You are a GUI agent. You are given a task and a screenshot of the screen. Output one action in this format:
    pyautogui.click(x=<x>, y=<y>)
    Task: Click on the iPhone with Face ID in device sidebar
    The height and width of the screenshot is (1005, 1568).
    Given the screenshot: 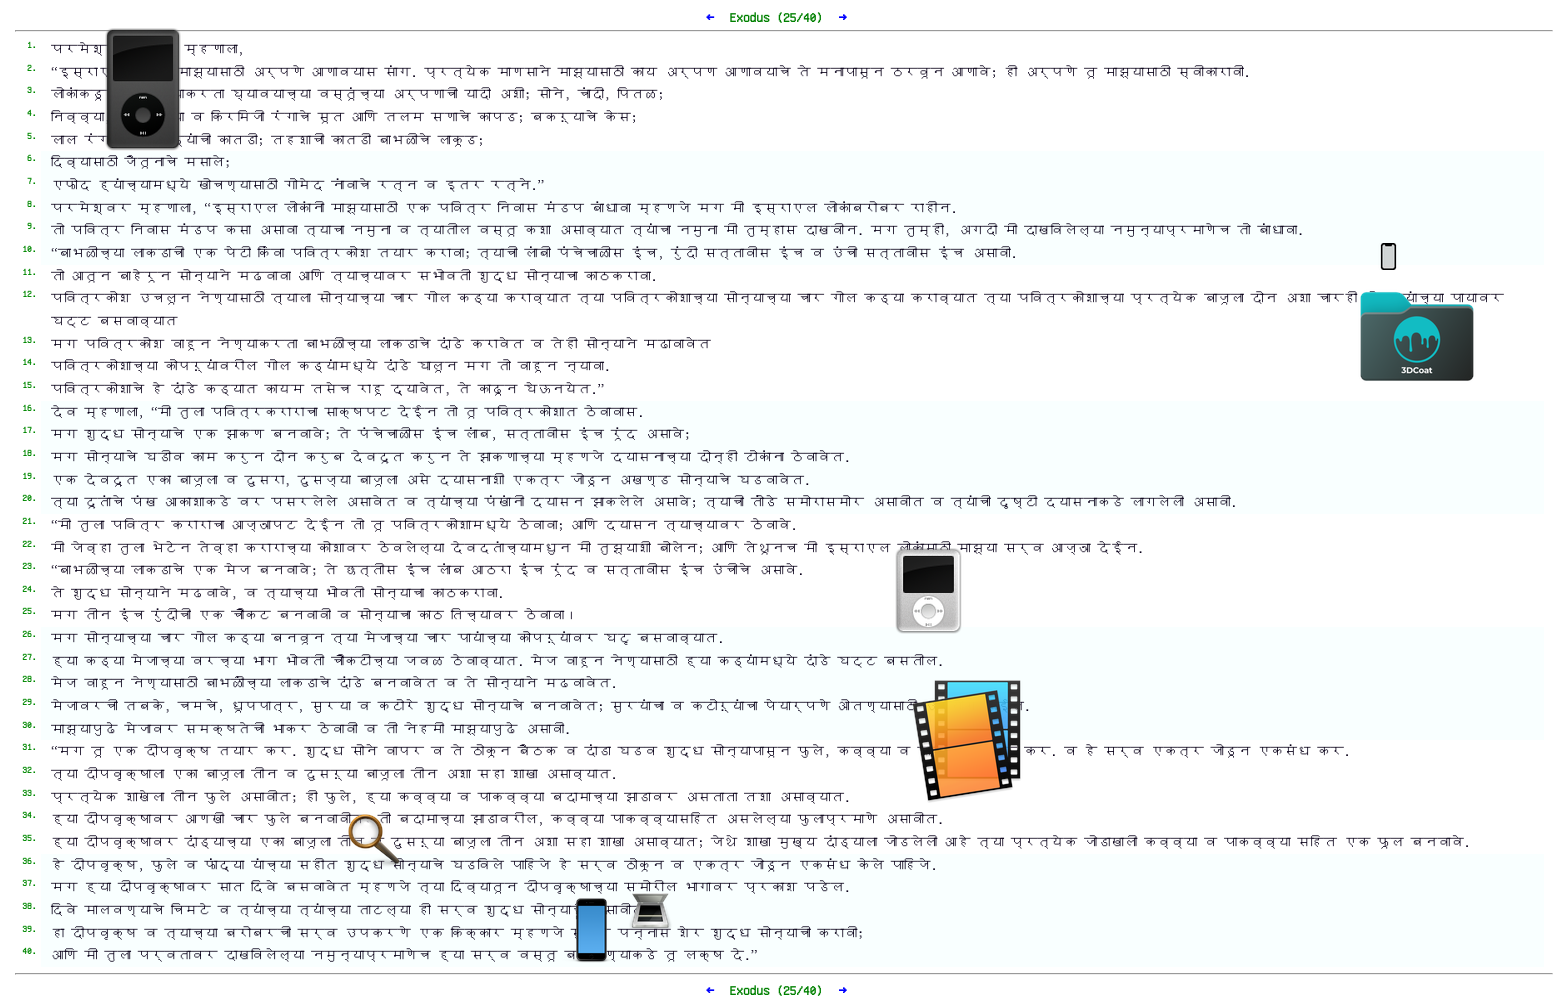 What is the action you would take?
    pyautogui.click(x=1388, y=256)
    